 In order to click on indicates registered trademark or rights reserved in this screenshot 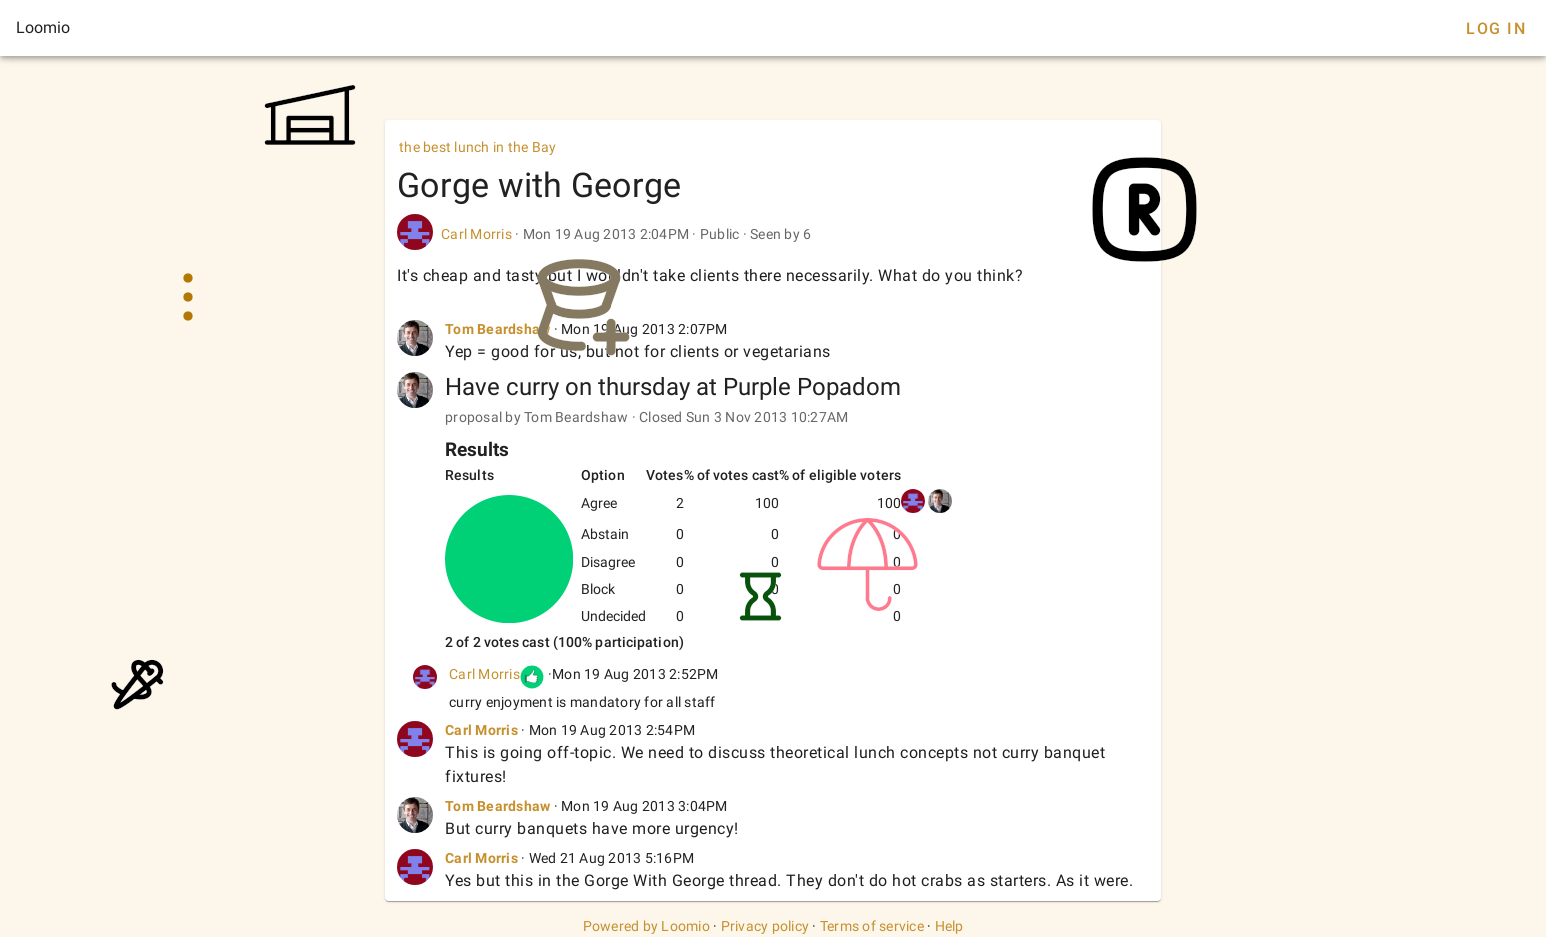, I will do `click(1144, 209)`.